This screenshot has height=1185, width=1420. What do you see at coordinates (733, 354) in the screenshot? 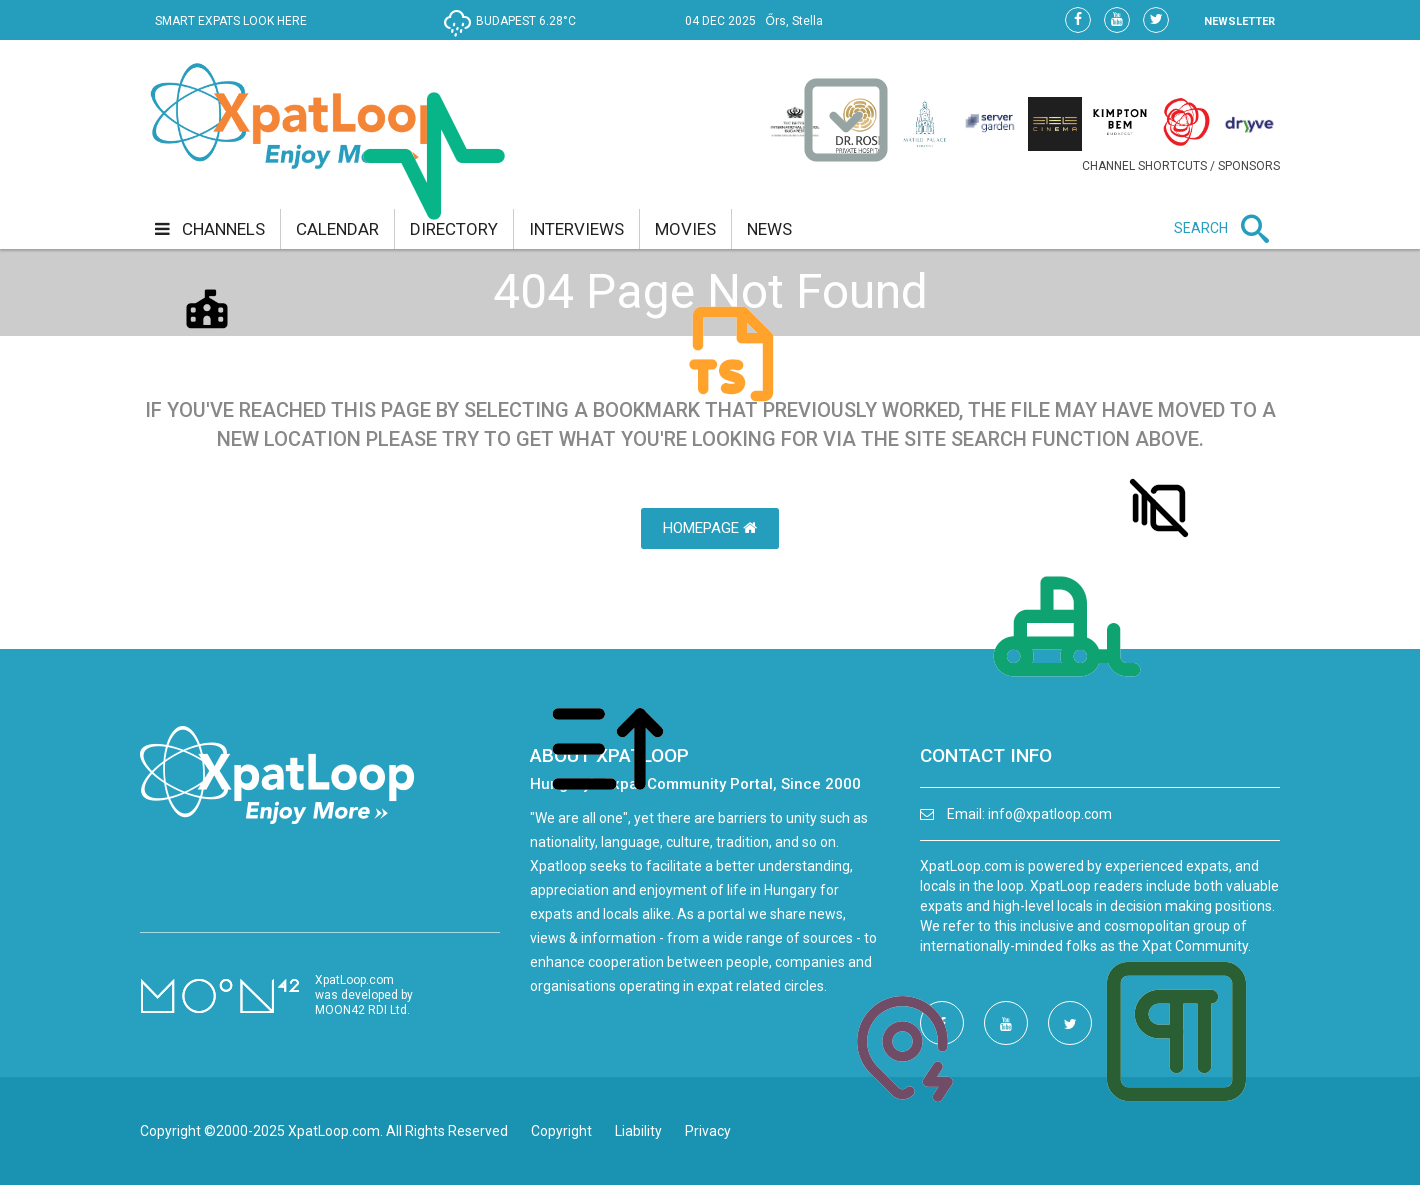
I see `a TypeScript file` at bounding box center [733, 354].